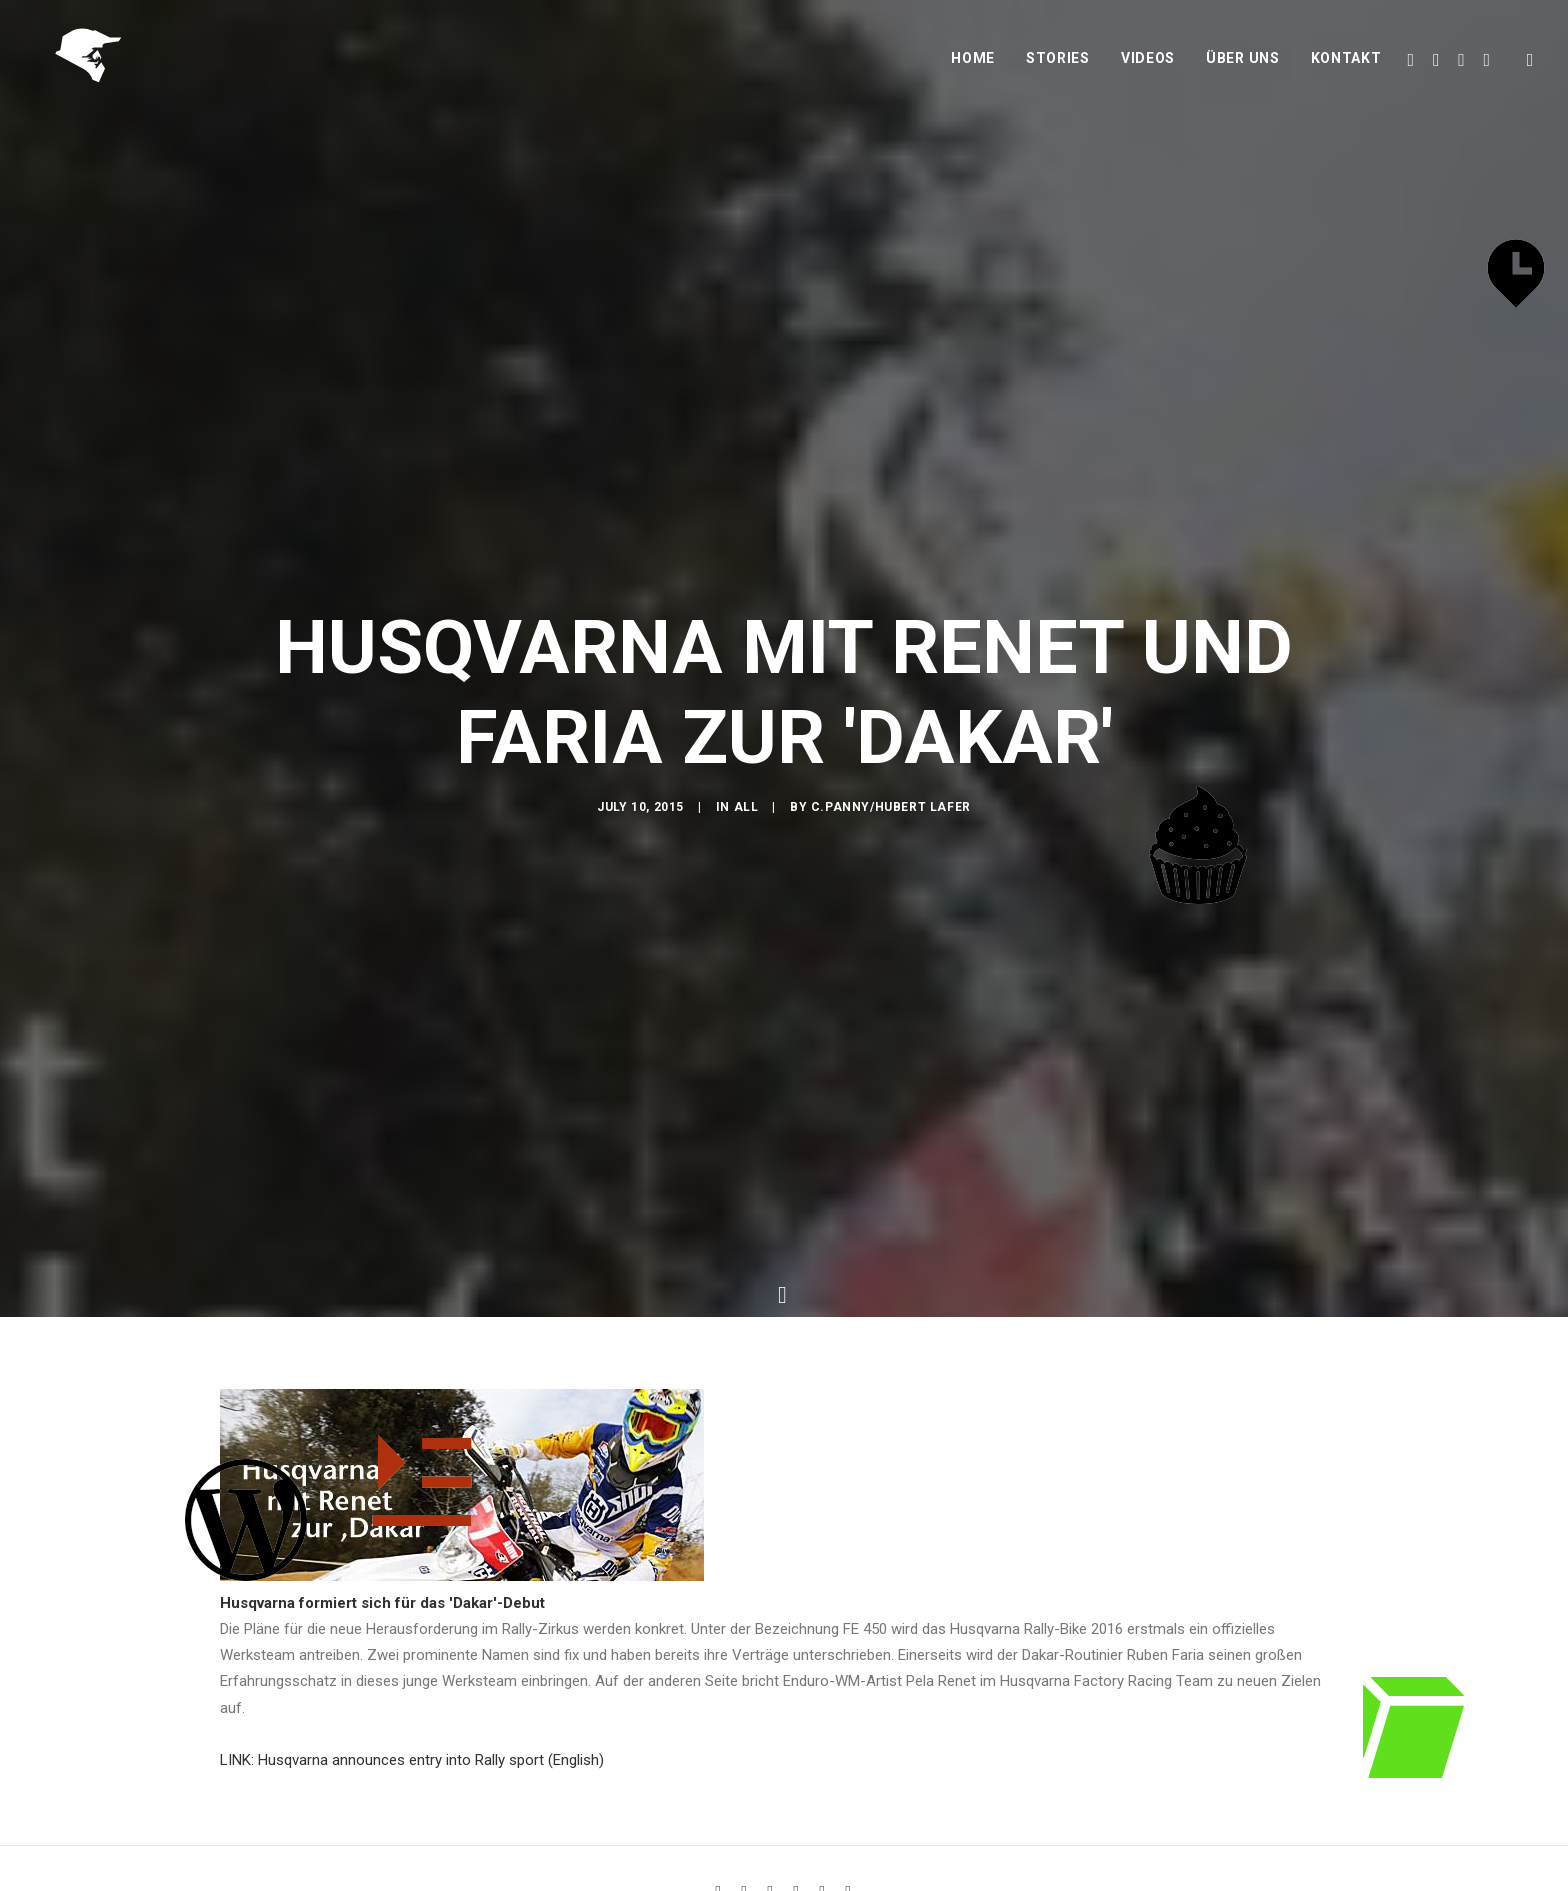 This screenshot has width=1568, height=1891. Describe the element at coordinates (246, 1520) in the screenshot. I see `open the WordPress app` at that location.